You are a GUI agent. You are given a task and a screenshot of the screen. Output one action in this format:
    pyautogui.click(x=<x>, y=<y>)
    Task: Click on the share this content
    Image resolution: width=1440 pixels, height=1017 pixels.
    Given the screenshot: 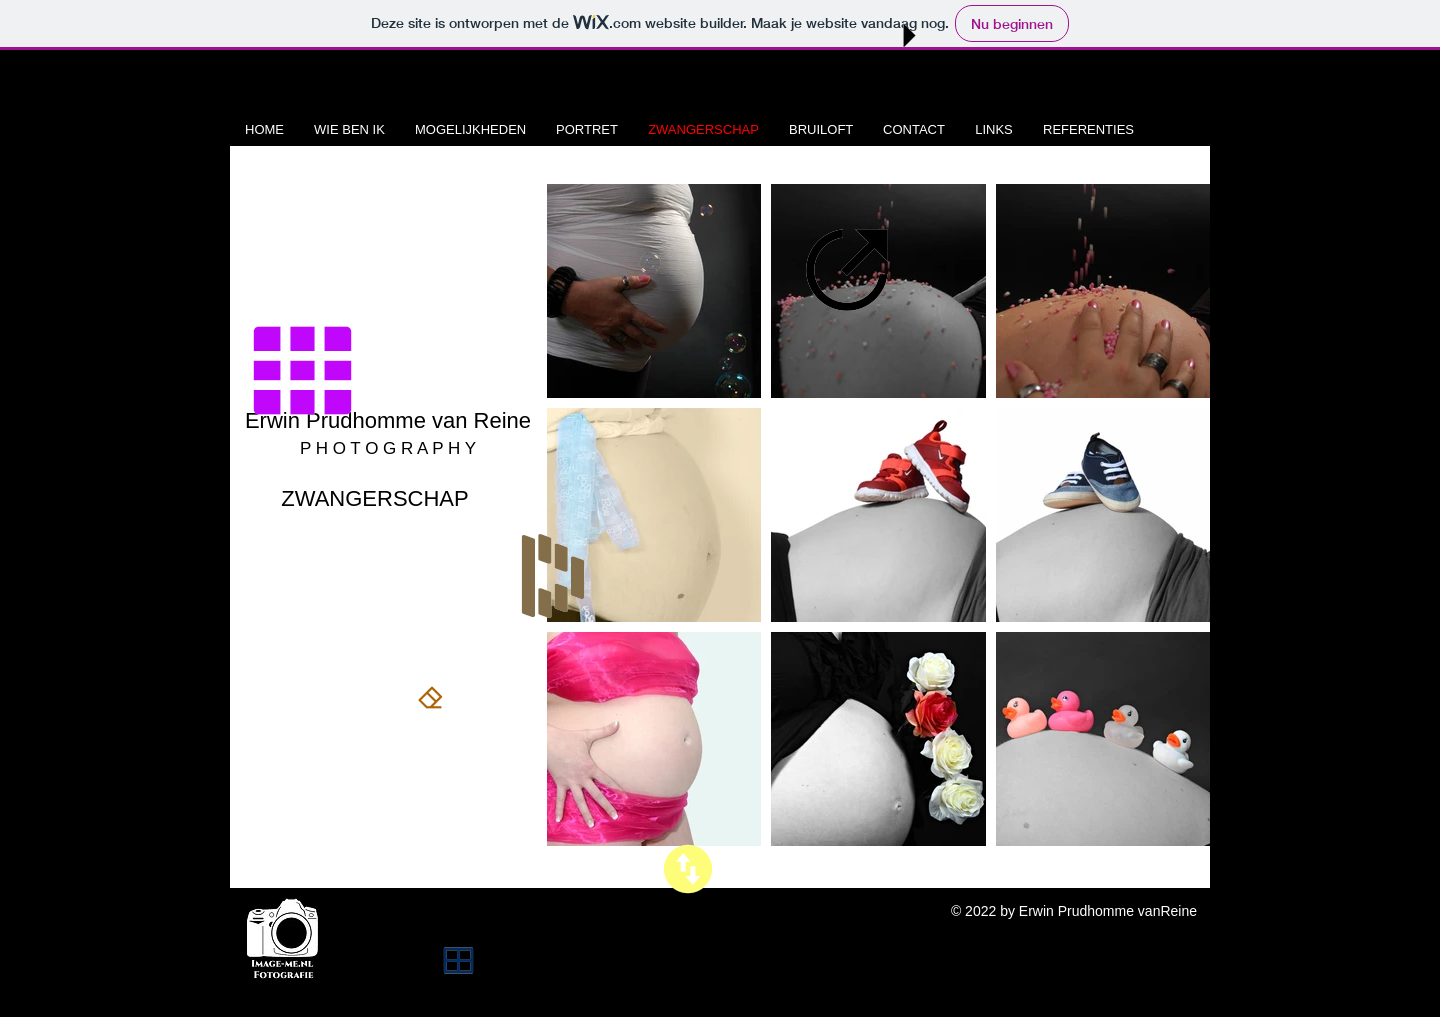 What is the action you would take?
    pyautogui.click(x=847, y=270)
    